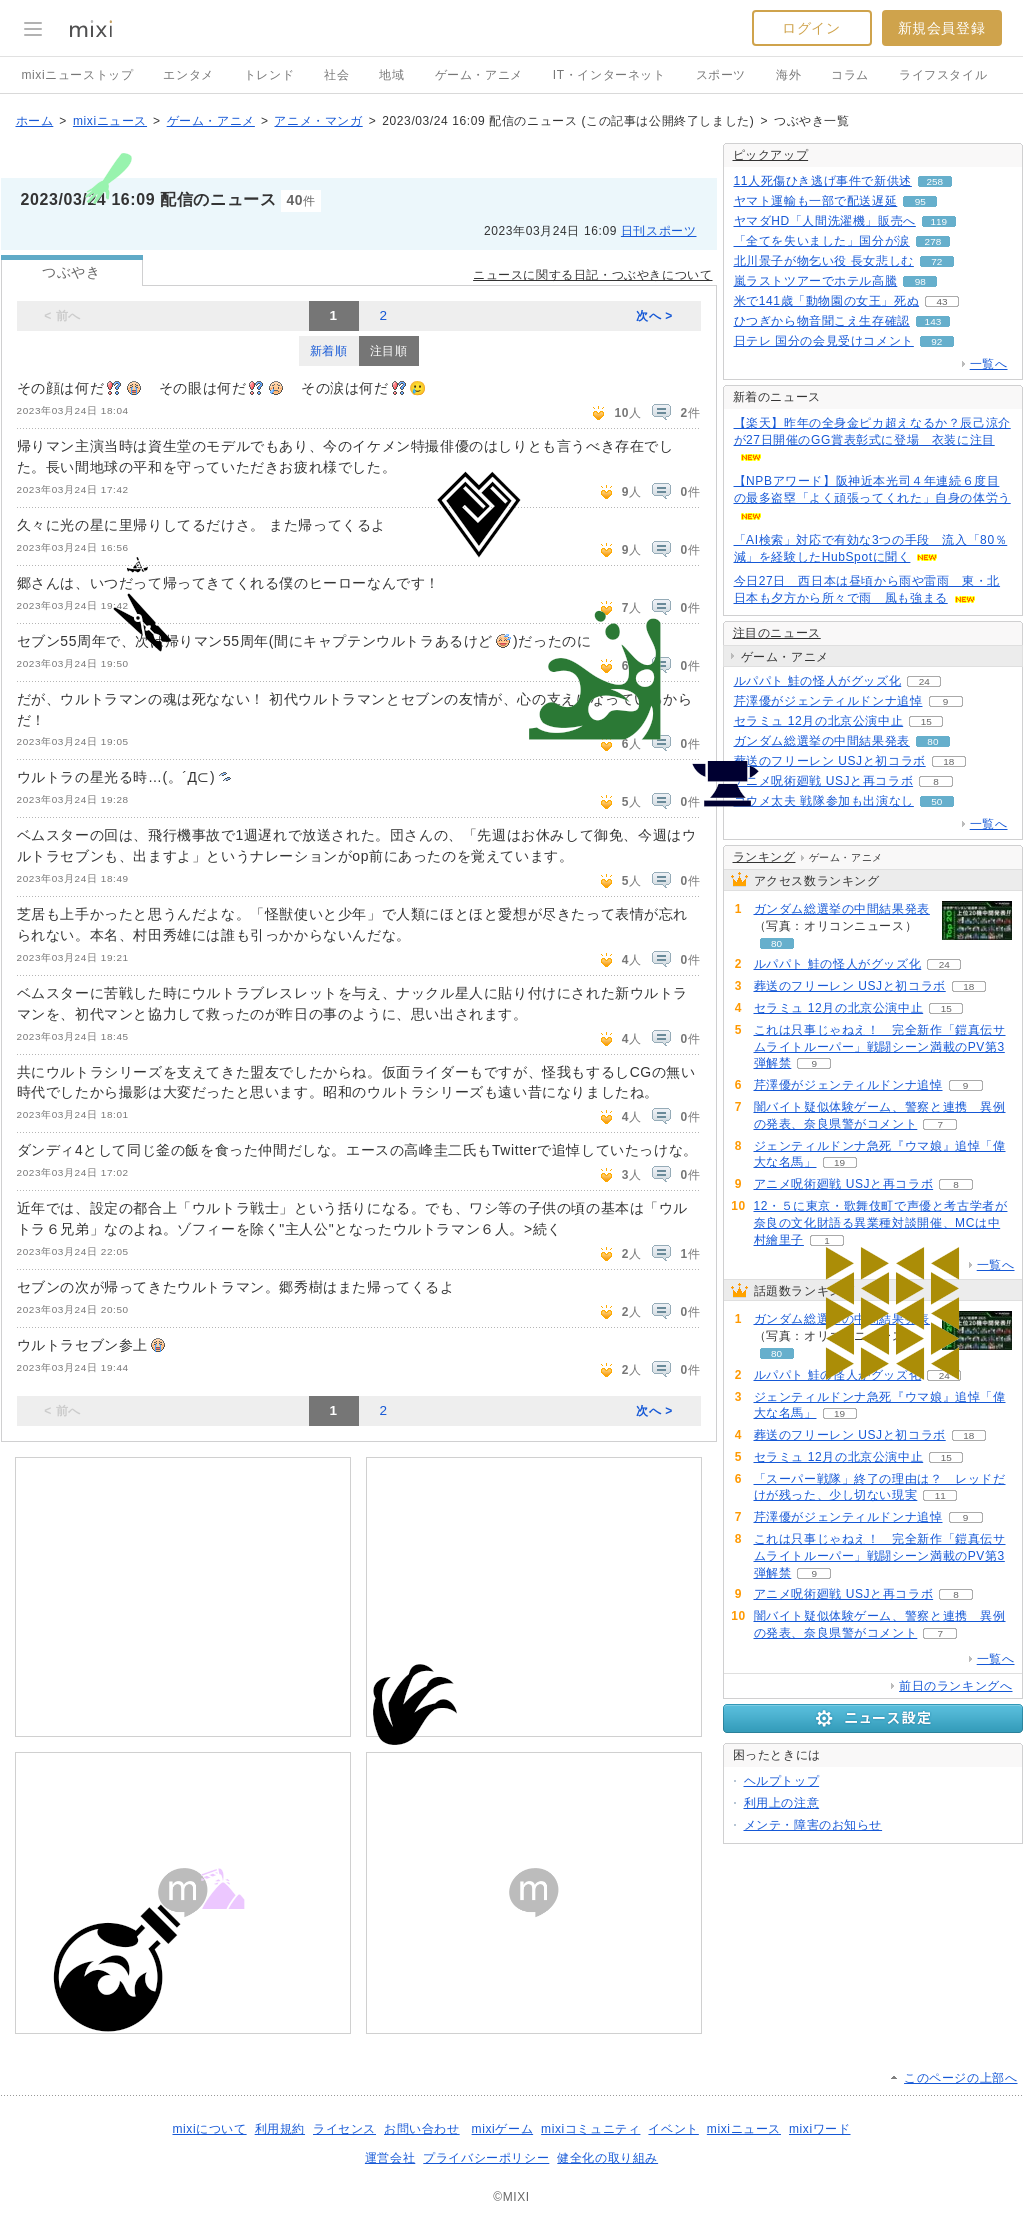 Image resolution: width=1023 pixels, height=2222 pixels. What do you see at coordinates (118, 1968) in the screenshot?
I see `use a fire potion or consumable item` at bounding box center [118, 1968].